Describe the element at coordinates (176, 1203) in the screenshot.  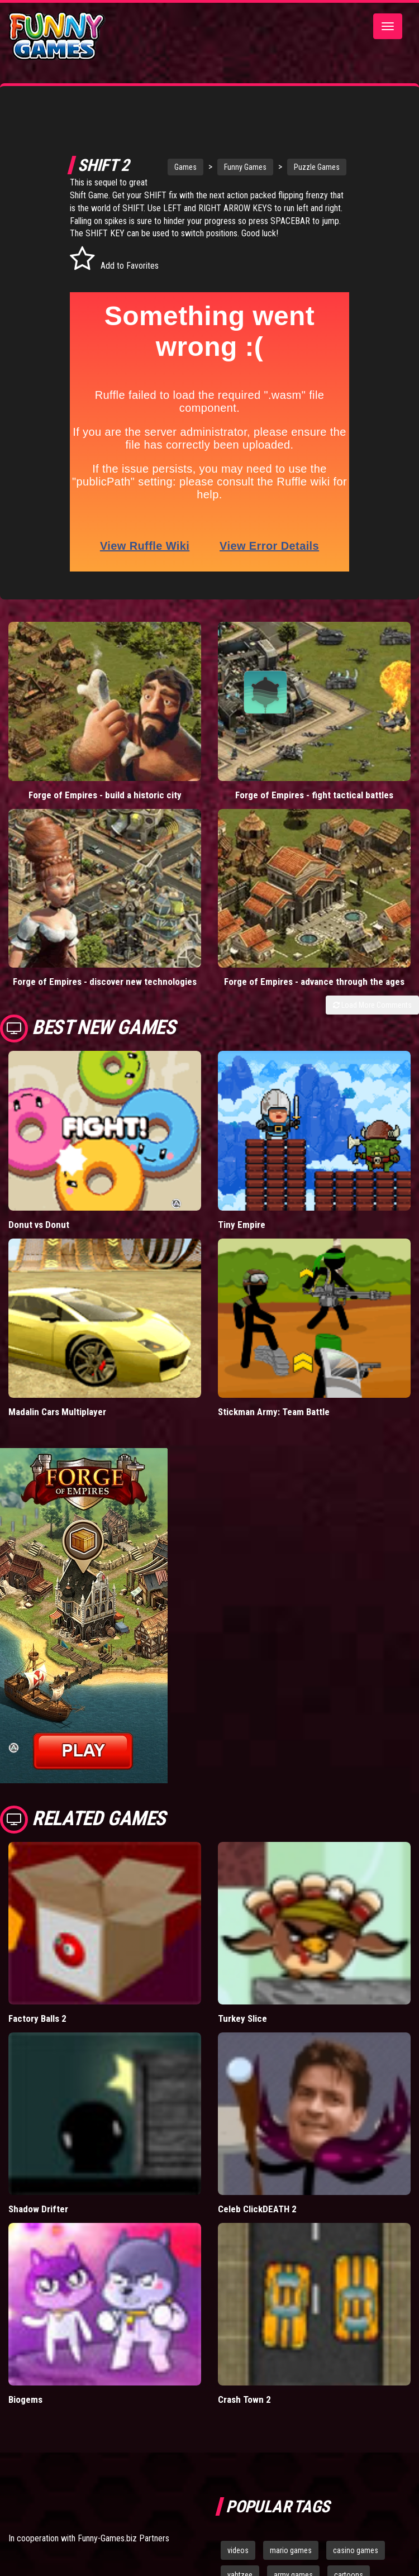
I see `check for and install system updates` at that location.